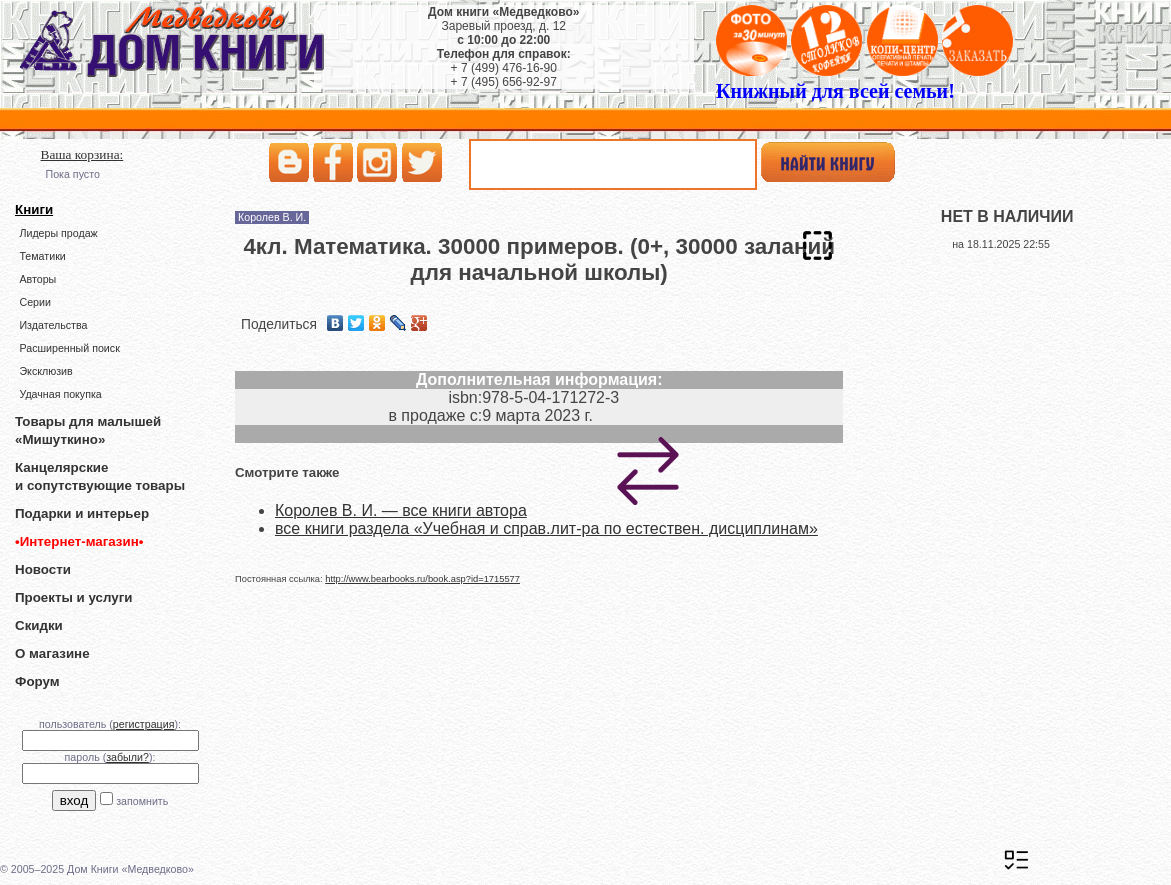 The image size is (1171, 885). What do you see at coordinates (1016, 859) in the screenshot?
I see `view task list or checklist` at bounding box center [1016, 859].